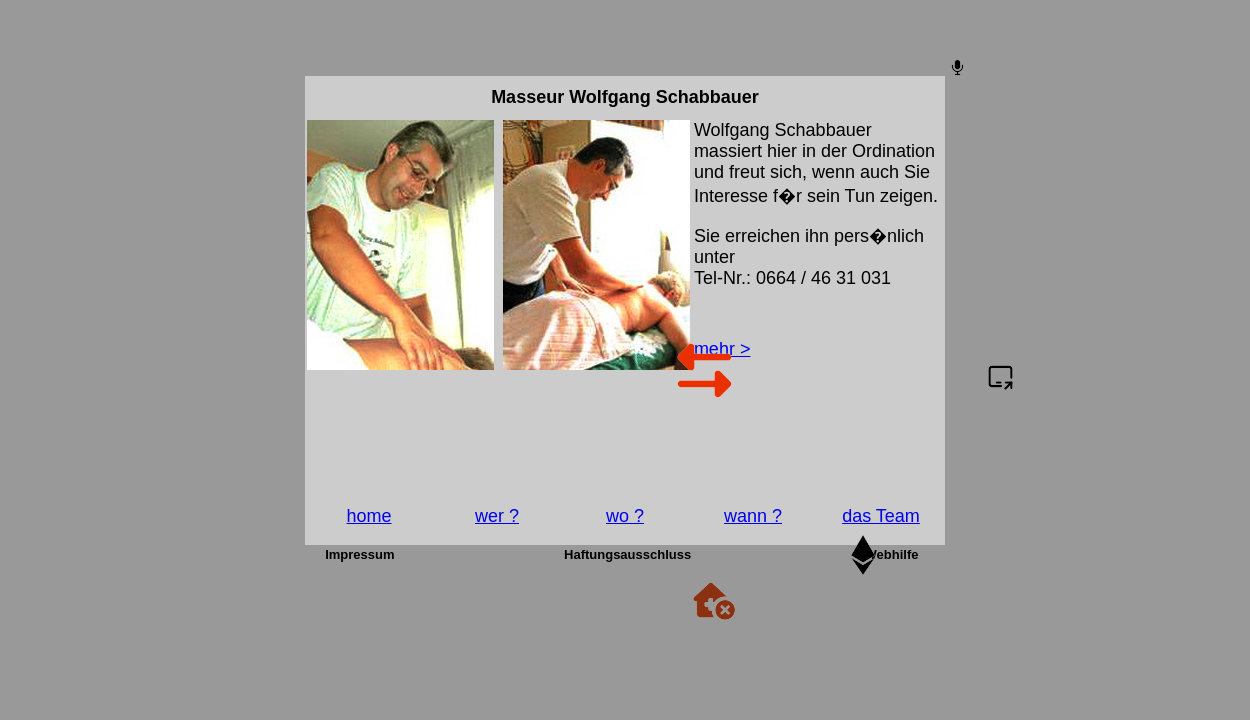  What do you see at coordinates (957, 67) in the screenshot?
I see `tap to start voice recording` at bounding box center [957, 67].